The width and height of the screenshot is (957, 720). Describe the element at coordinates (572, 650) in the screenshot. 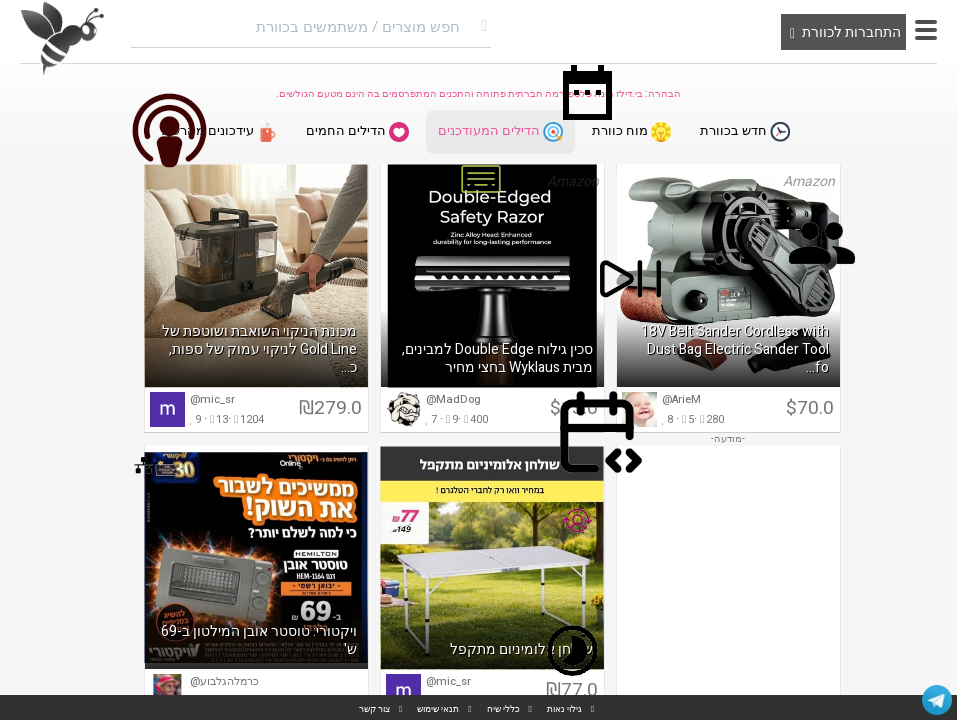

I see `enable timelapse recording mode` at that location.